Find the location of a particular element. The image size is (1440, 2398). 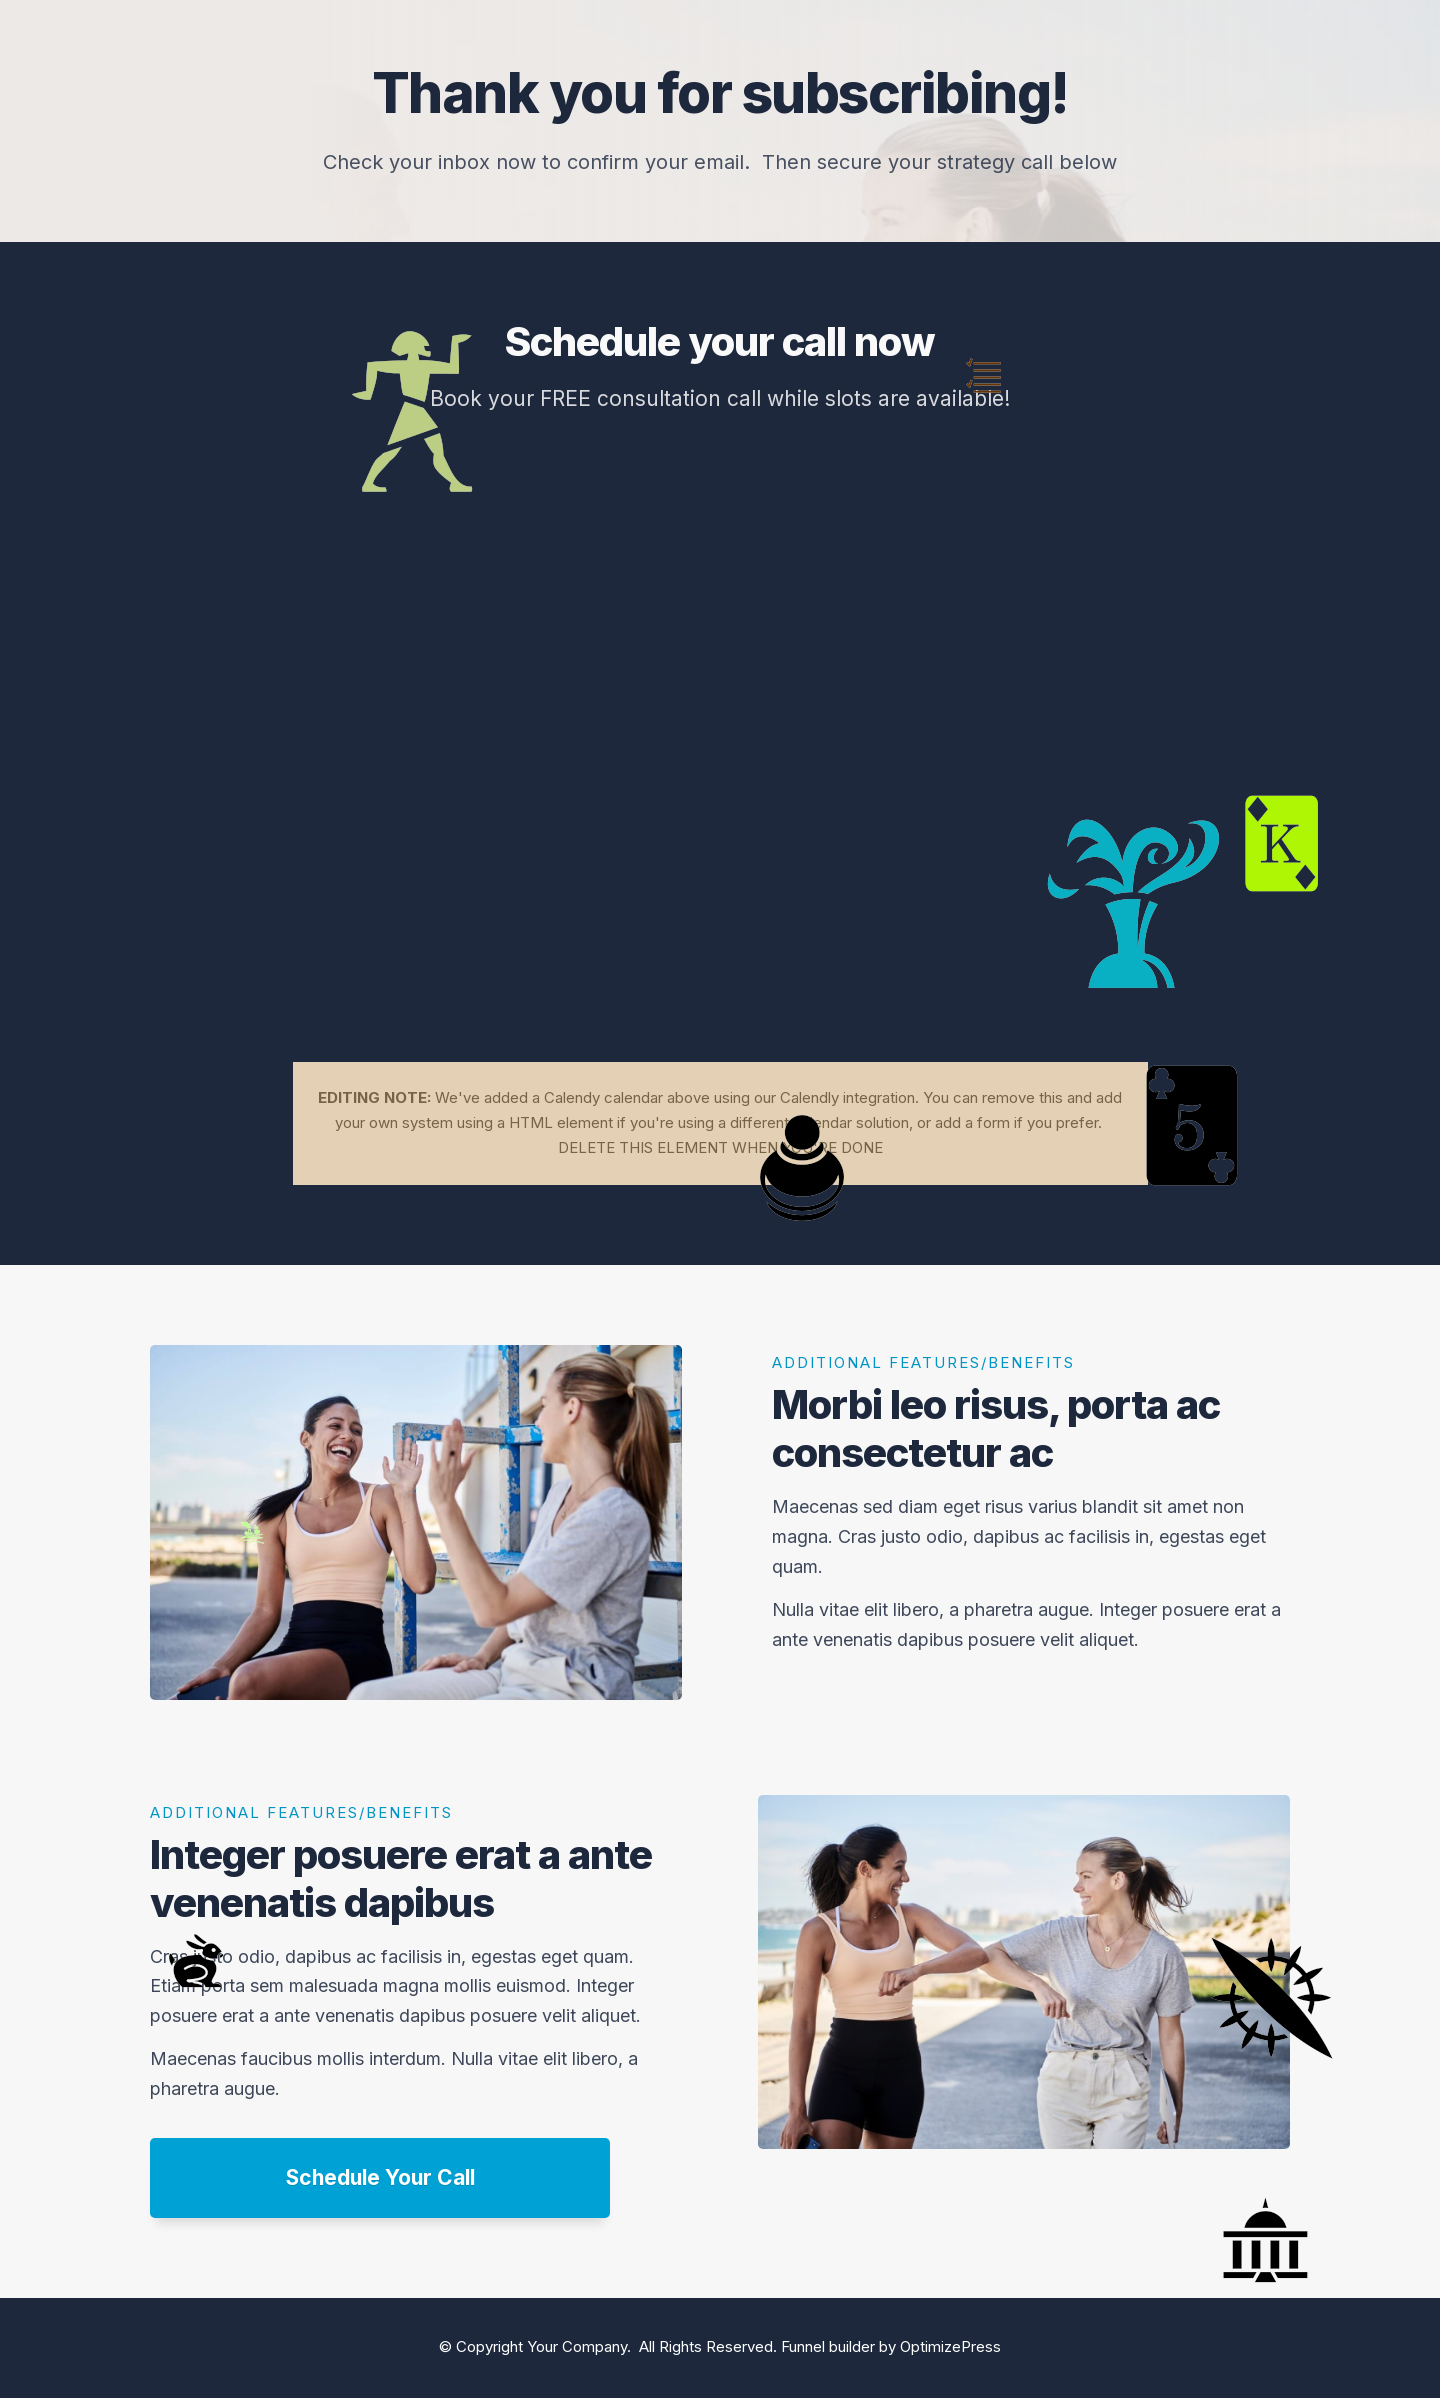

indicates time pressure or countdown in gameplay is located at coordinates (1270, 1998).